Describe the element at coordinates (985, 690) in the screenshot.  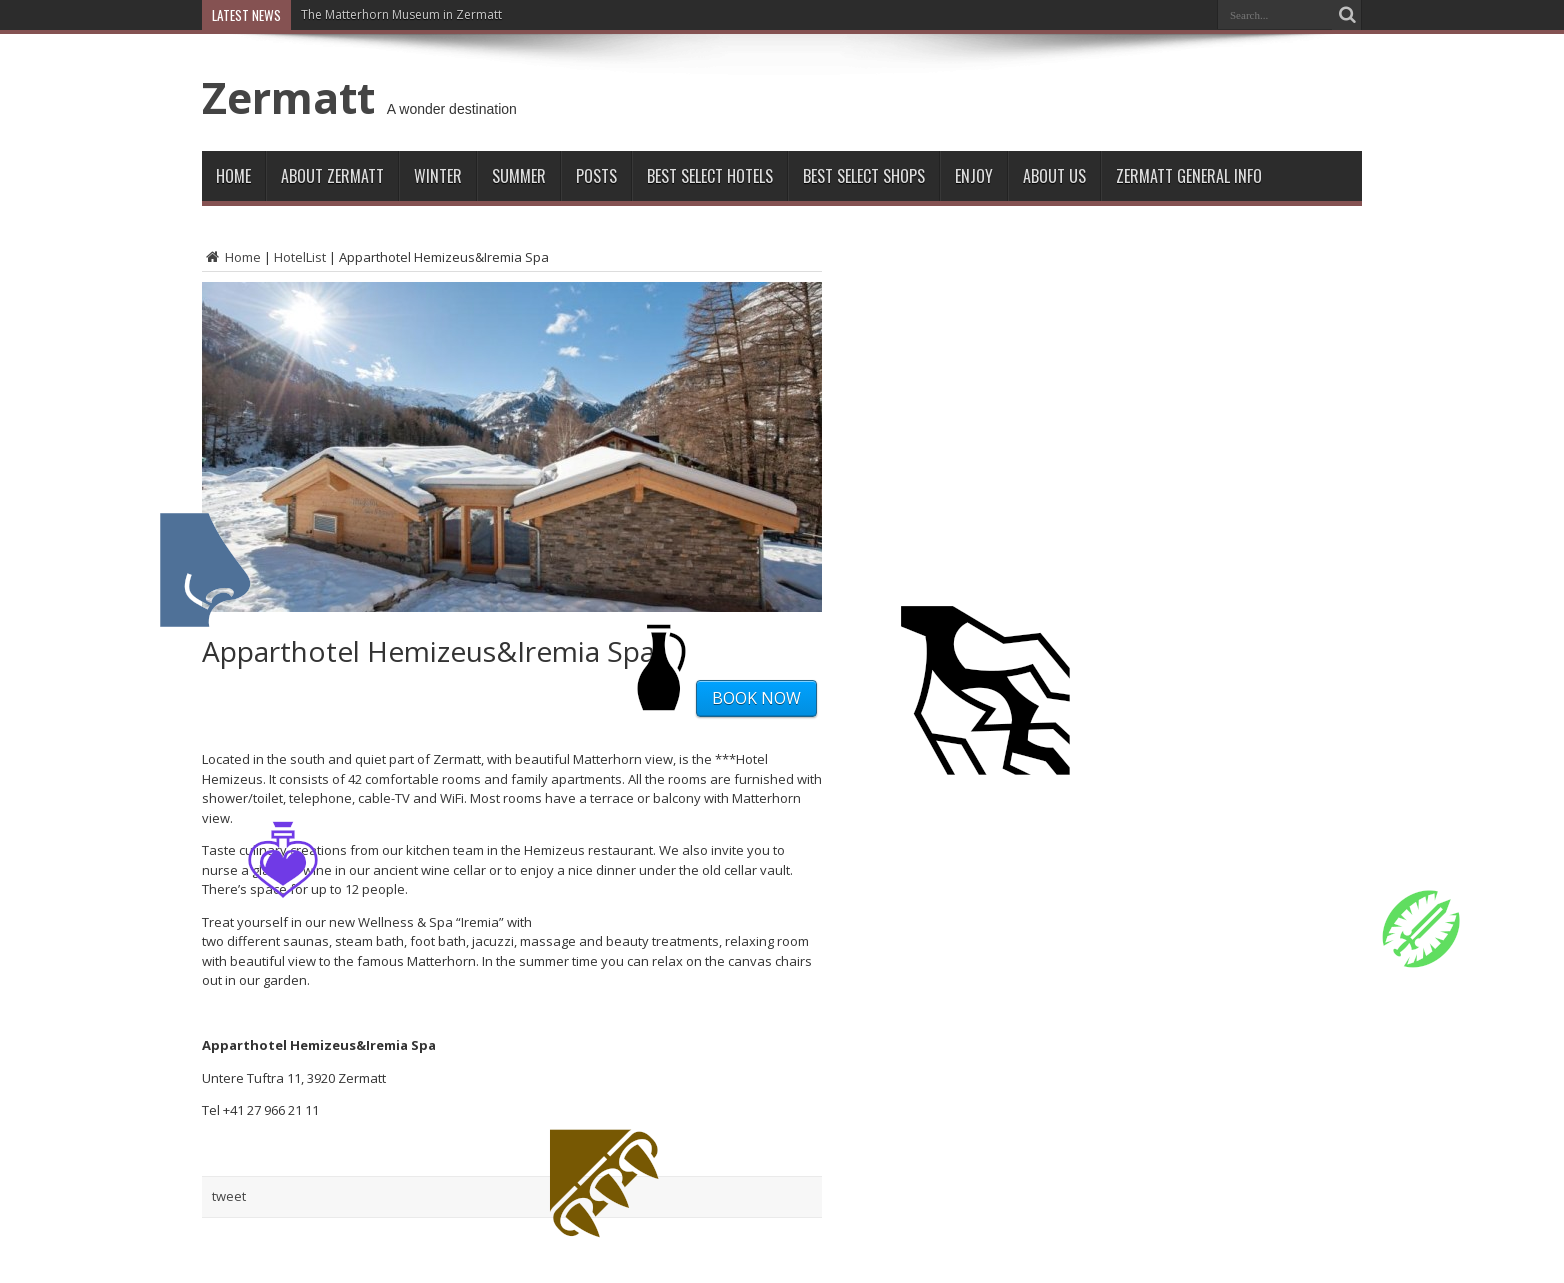
I see `indicates lightning damage or electric attack ability` at that location.